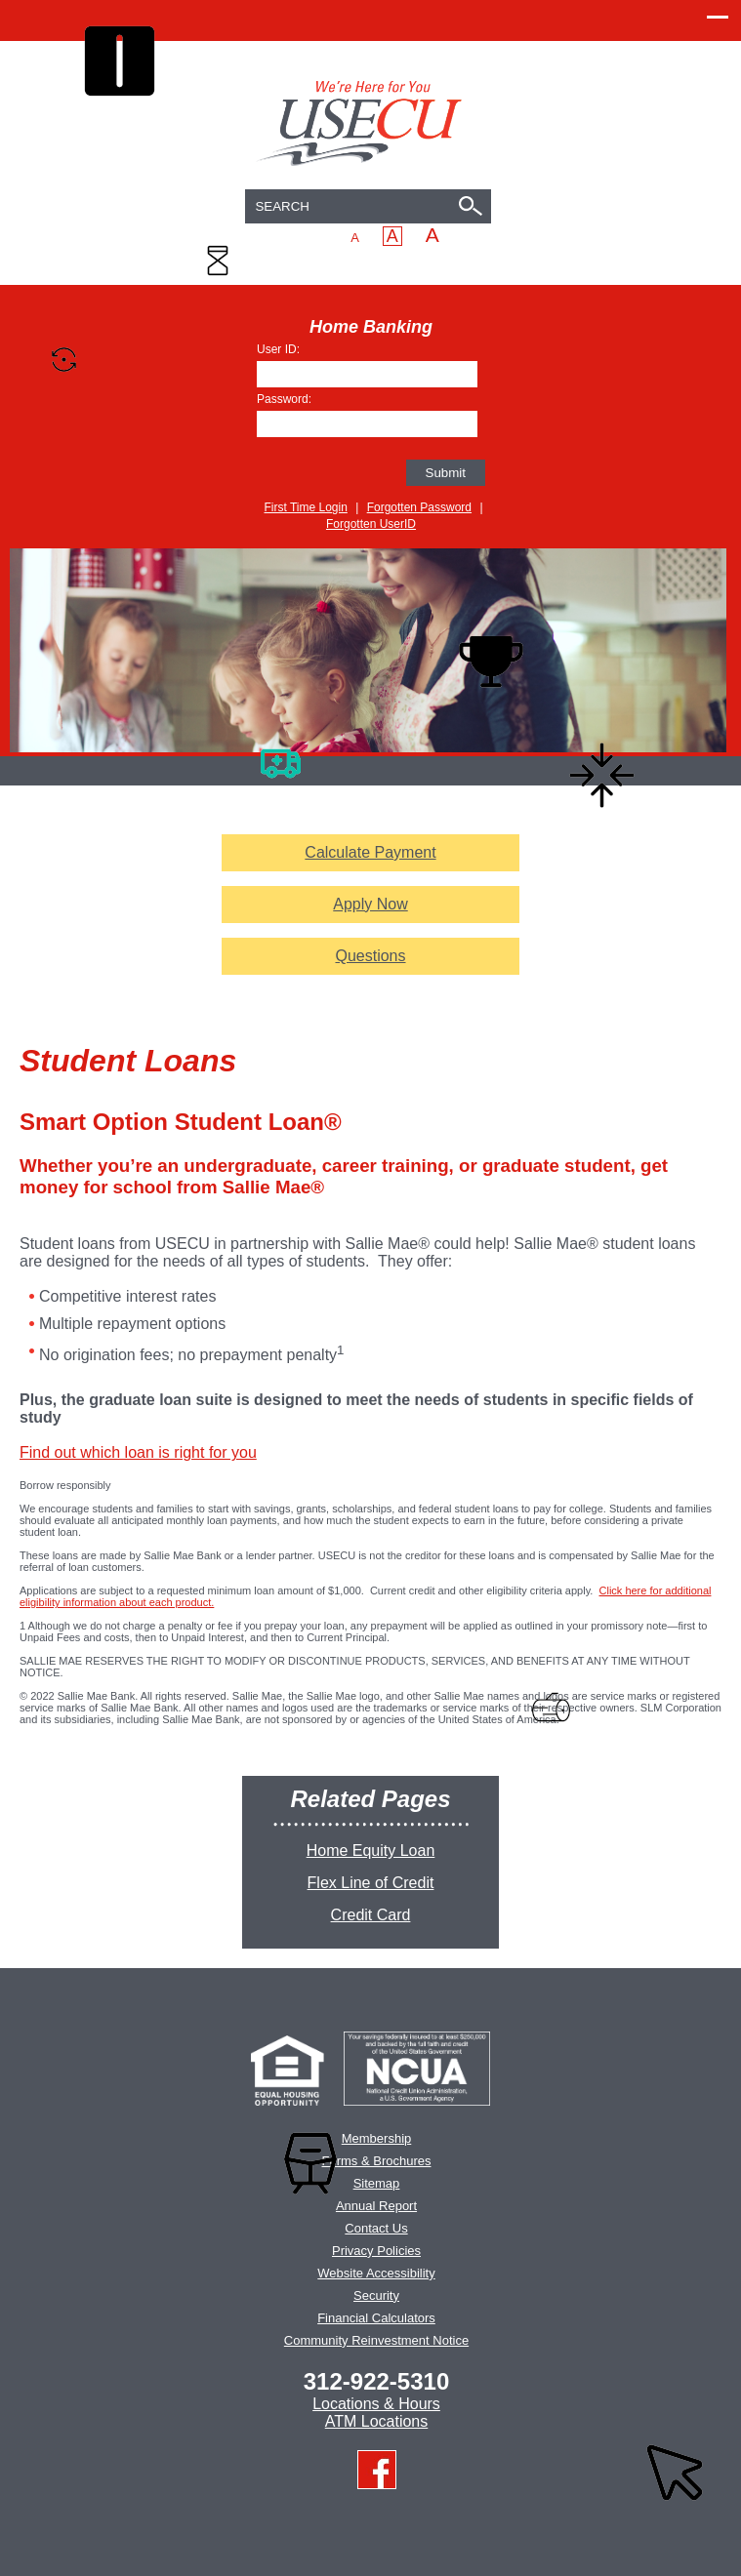 This screenshot has height=2576, width=741. Describe the element at coordinates (491, 660) in the screenshot. I see `view achievements or awards` at that location.